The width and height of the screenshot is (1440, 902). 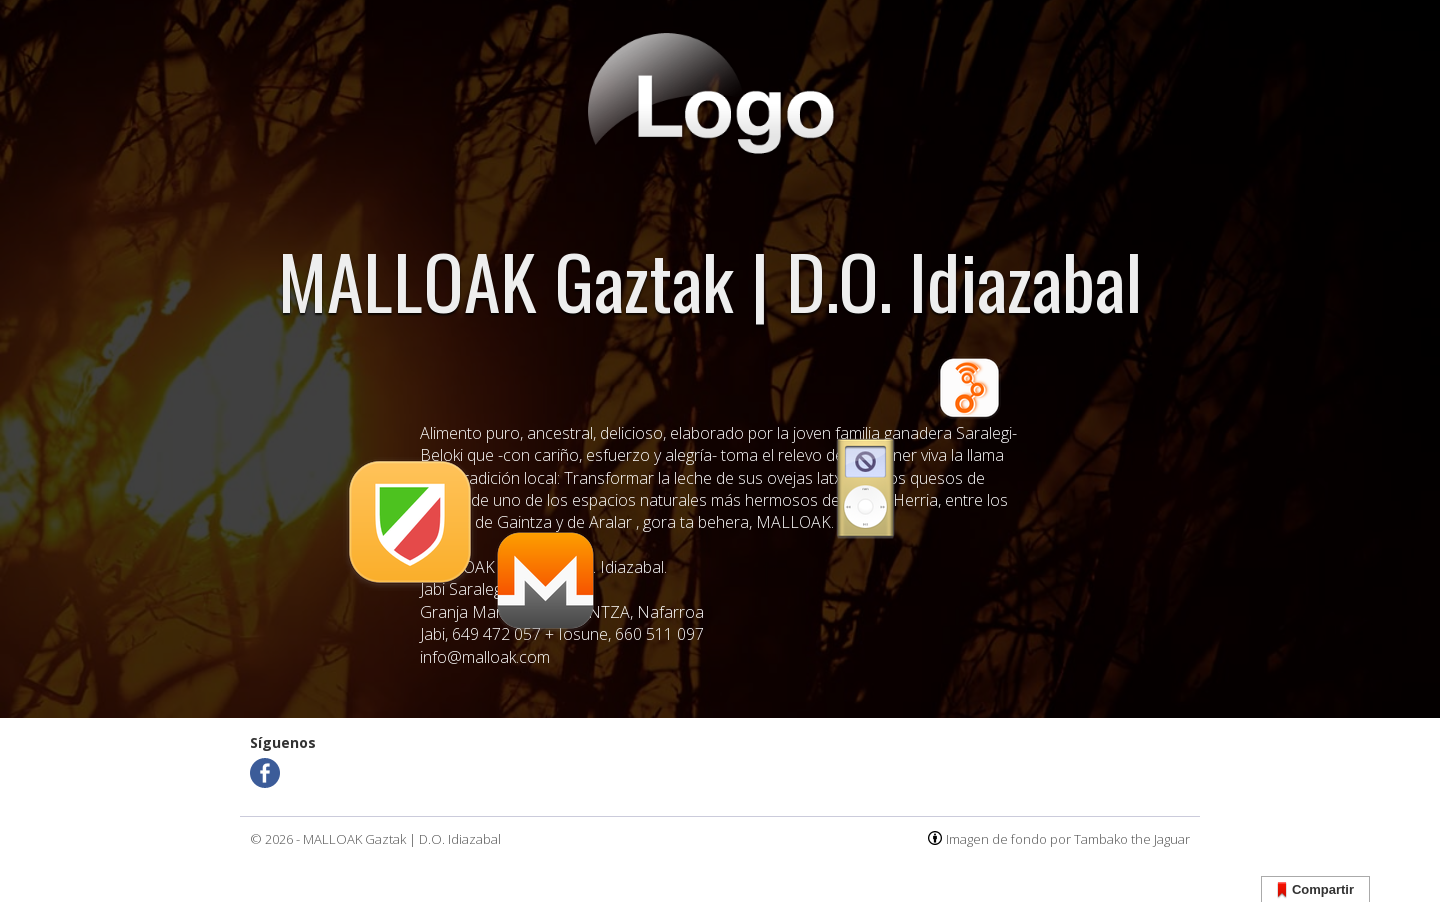 What do you see at coordinates (865, 488) in the screenshot?
I see `iPod mini device in gold color` at bounding box center [865, 488].